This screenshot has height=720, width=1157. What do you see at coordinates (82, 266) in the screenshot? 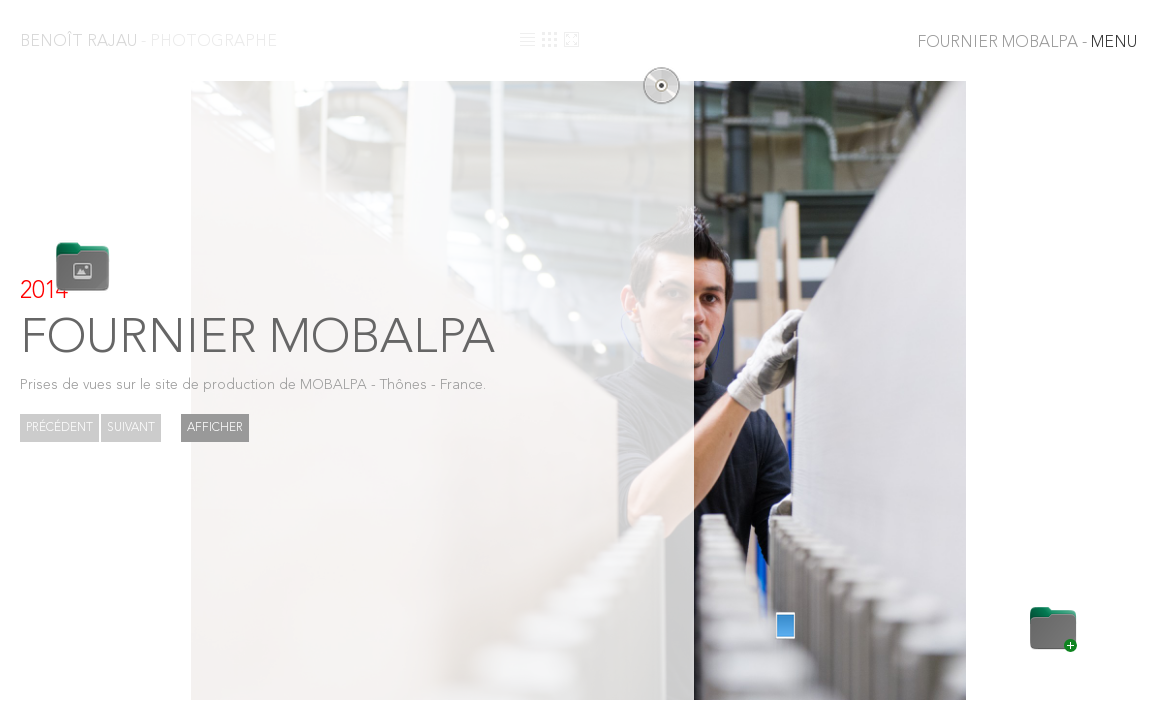
I see `open your pictures folder` at bounding box center [82, 266].